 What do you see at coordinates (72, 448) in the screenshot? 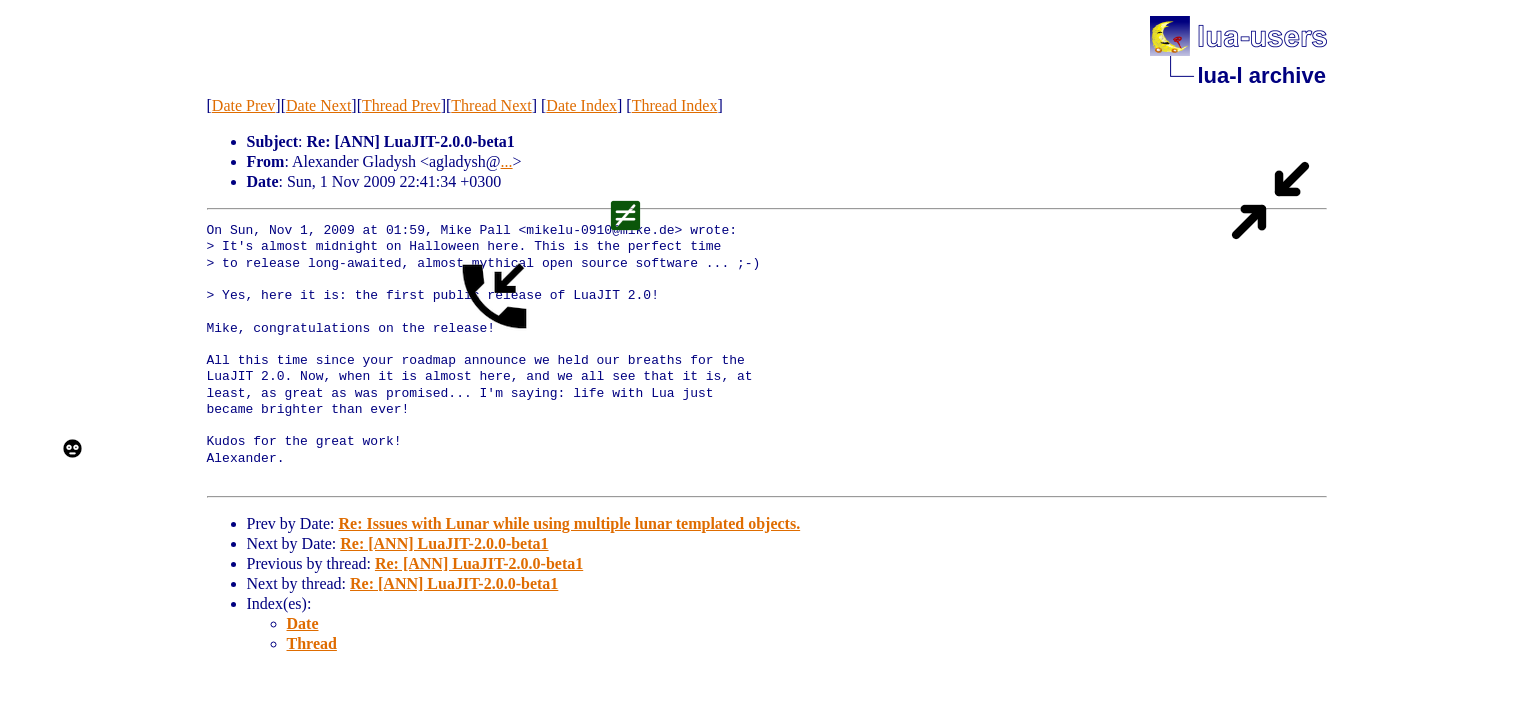
I see `react with embarrassment or surprise` at bounding box center [72, 448].